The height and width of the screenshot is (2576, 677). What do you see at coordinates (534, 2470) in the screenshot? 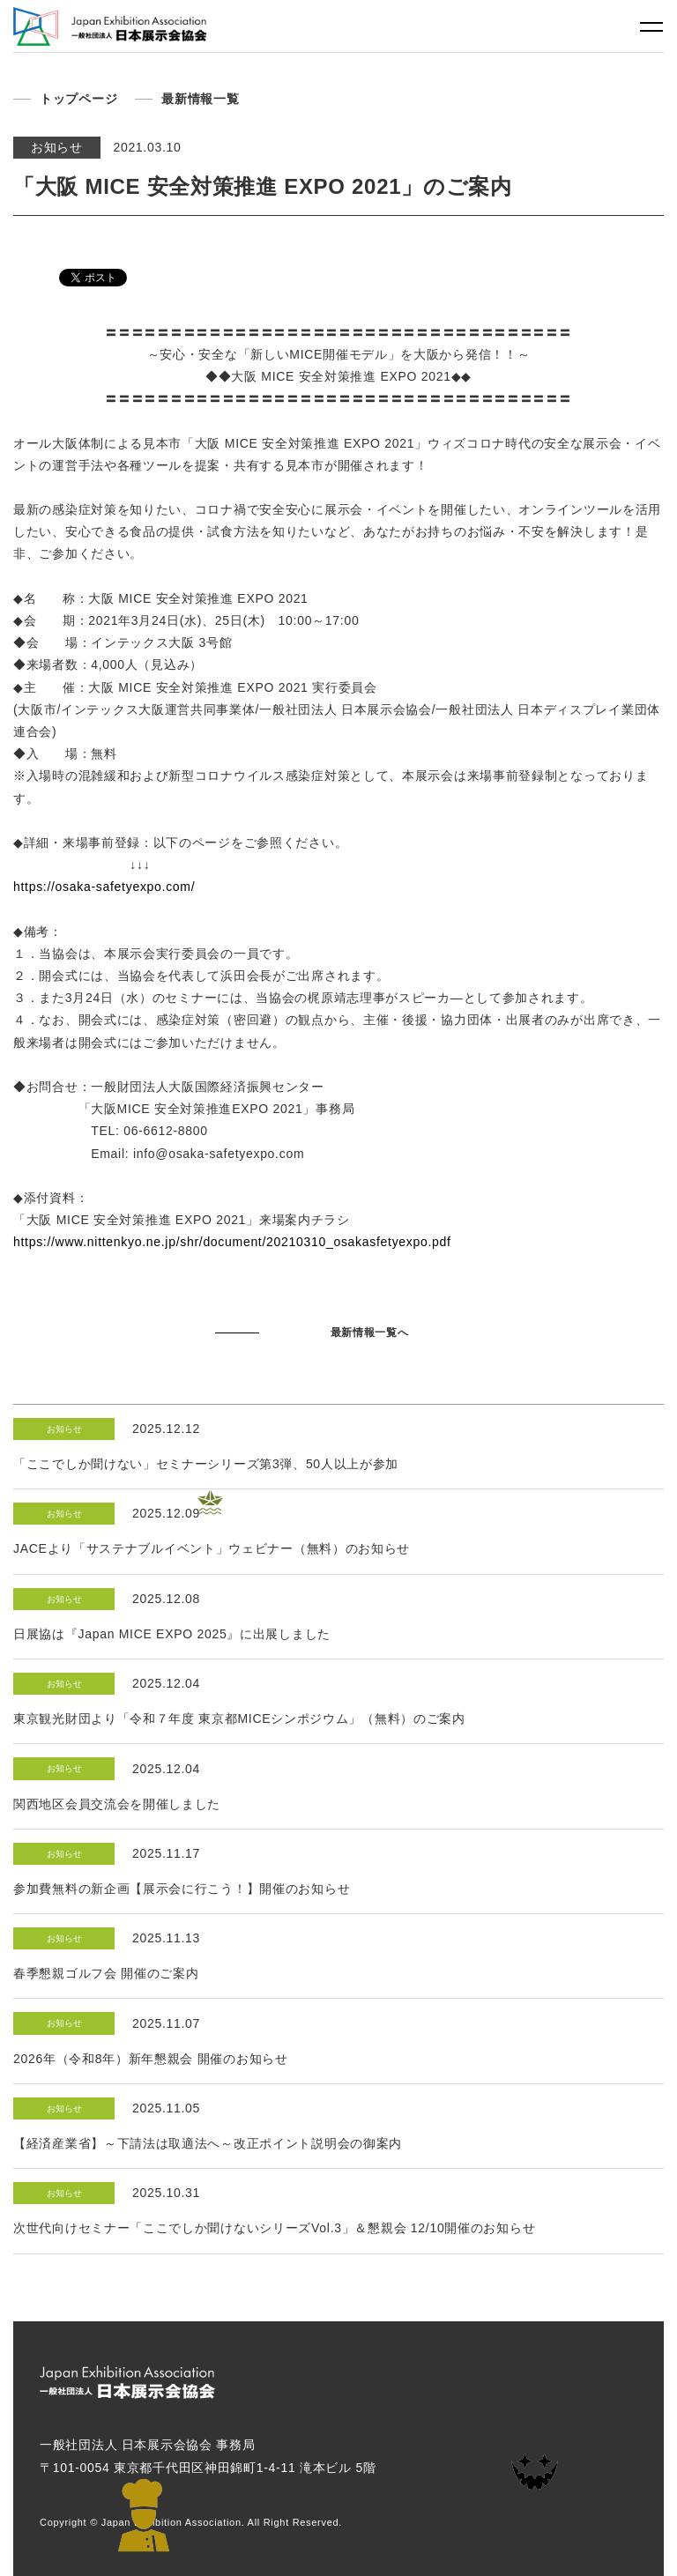
I see `indicates a delighted or excited mood` at bounding box center [534, 2470].